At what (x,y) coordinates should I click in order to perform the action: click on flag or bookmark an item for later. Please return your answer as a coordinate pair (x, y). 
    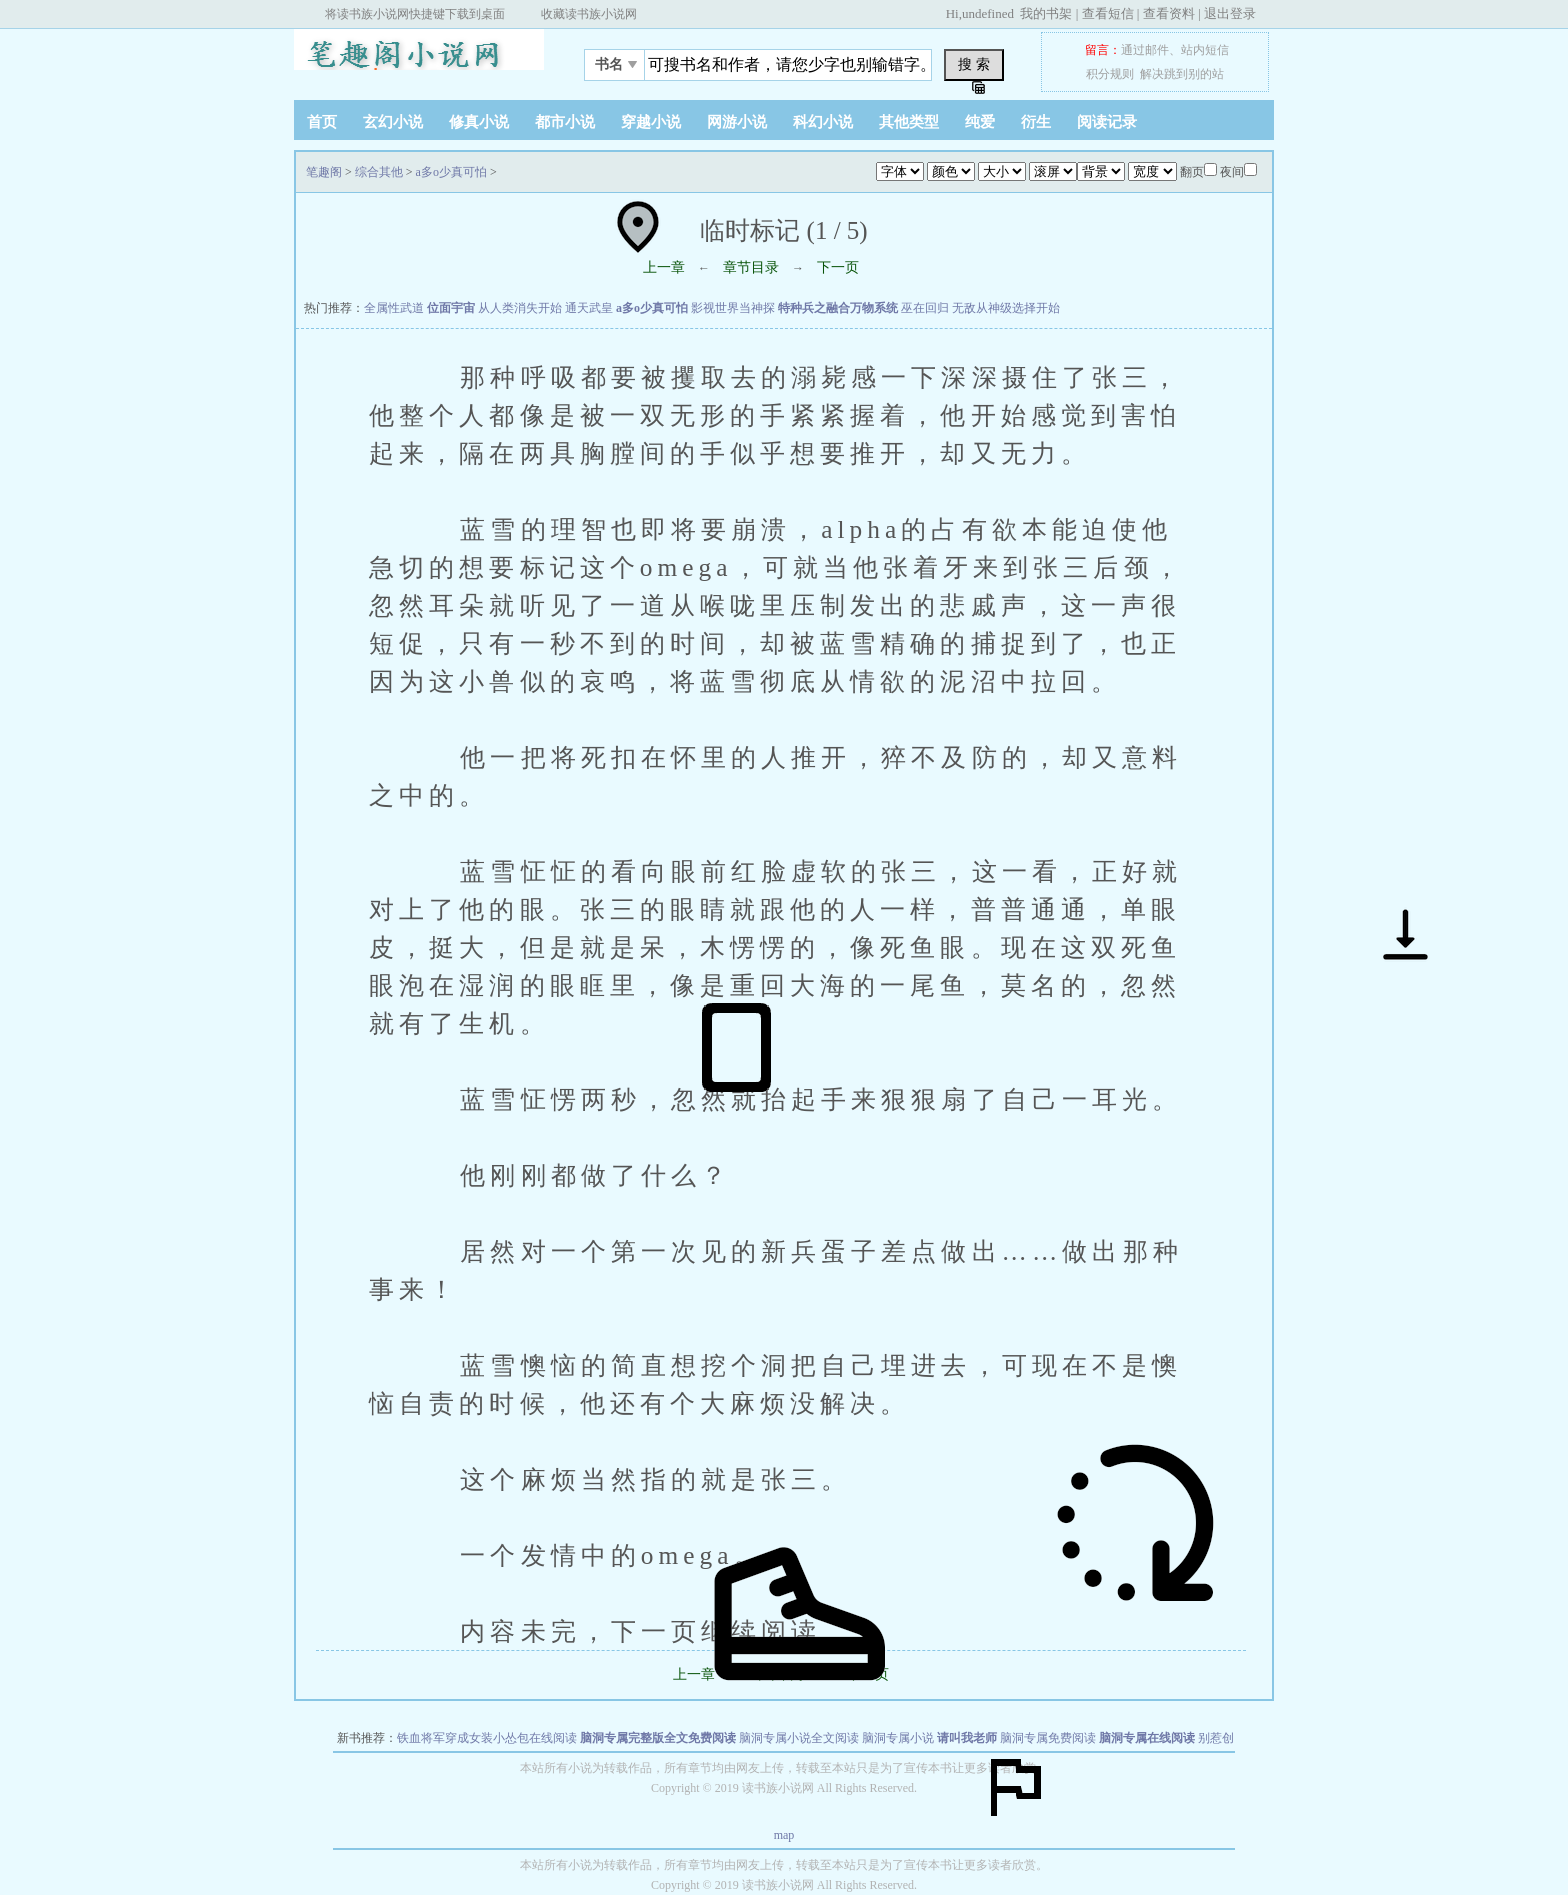
    Looking at the image, I should click on (1014, 1786).